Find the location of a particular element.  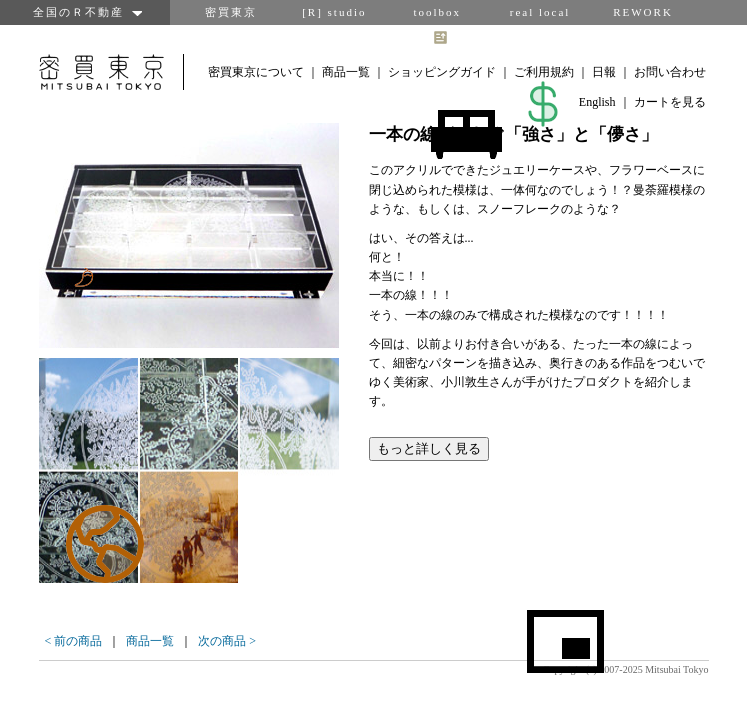

view bedroom or sleeping accommodations is located at coordinates (466, 134).